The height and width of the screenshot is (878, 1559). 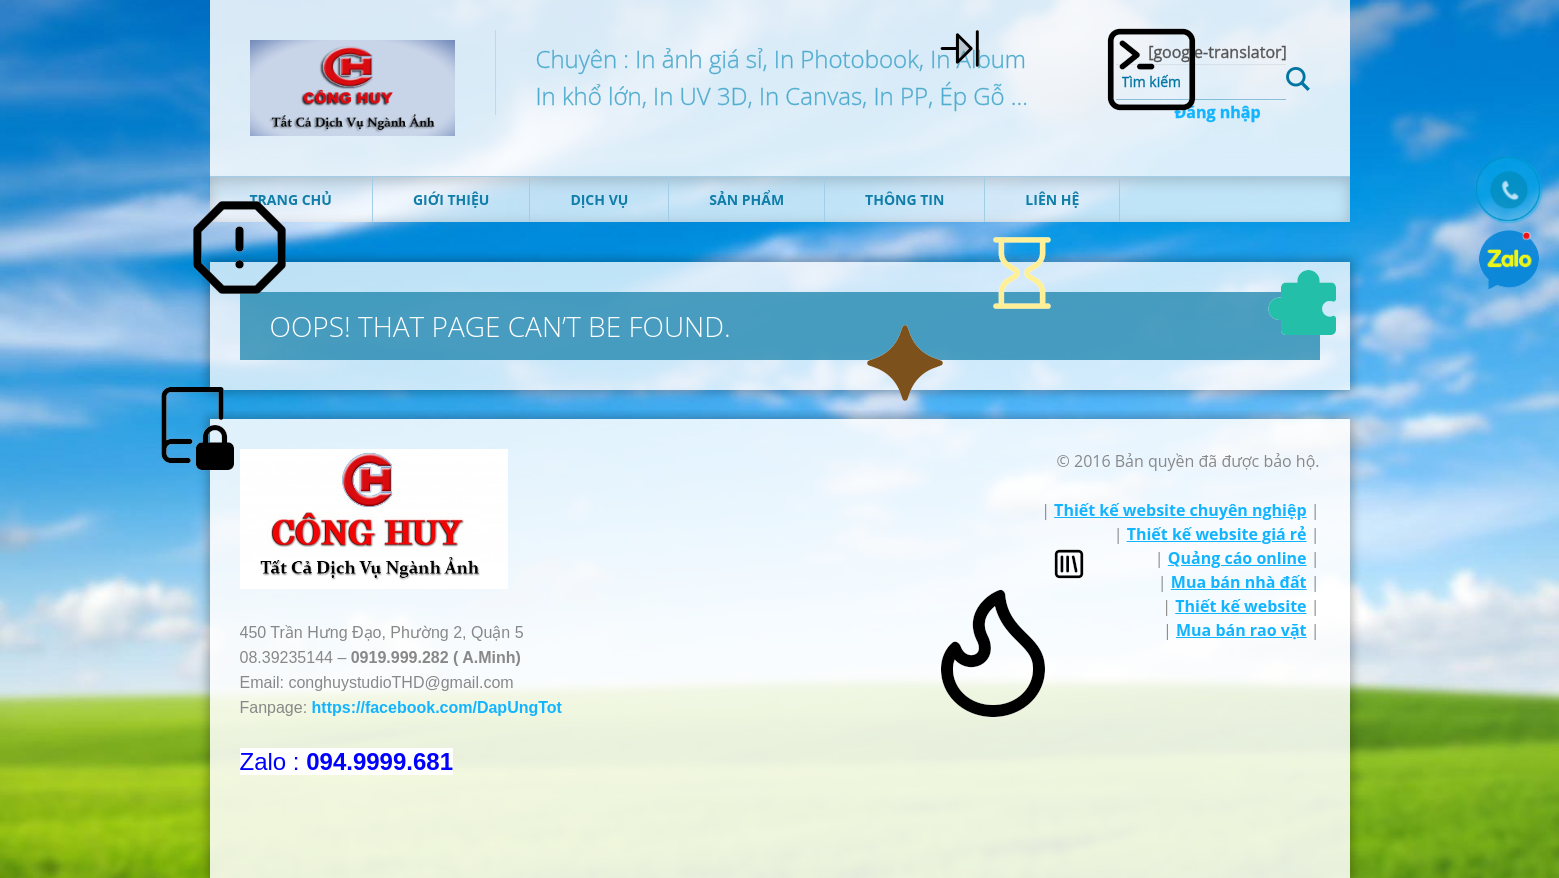 I want to click on indicates a critical error or warning, so click(x=239, y=247).